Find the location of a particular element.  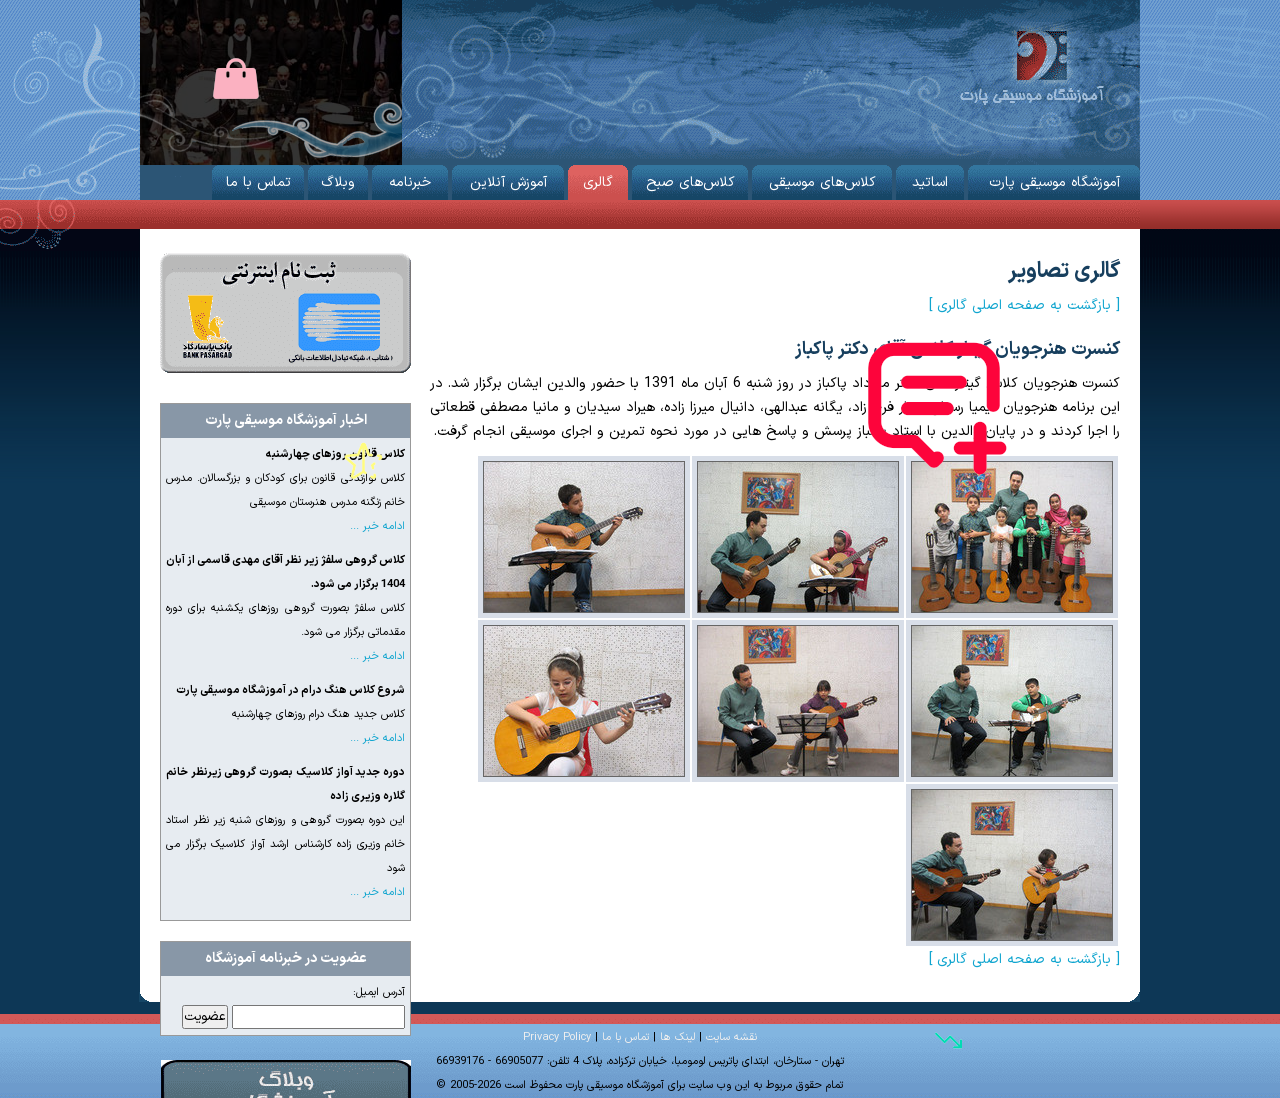

compose a new message is located at coordinates (934, 402).